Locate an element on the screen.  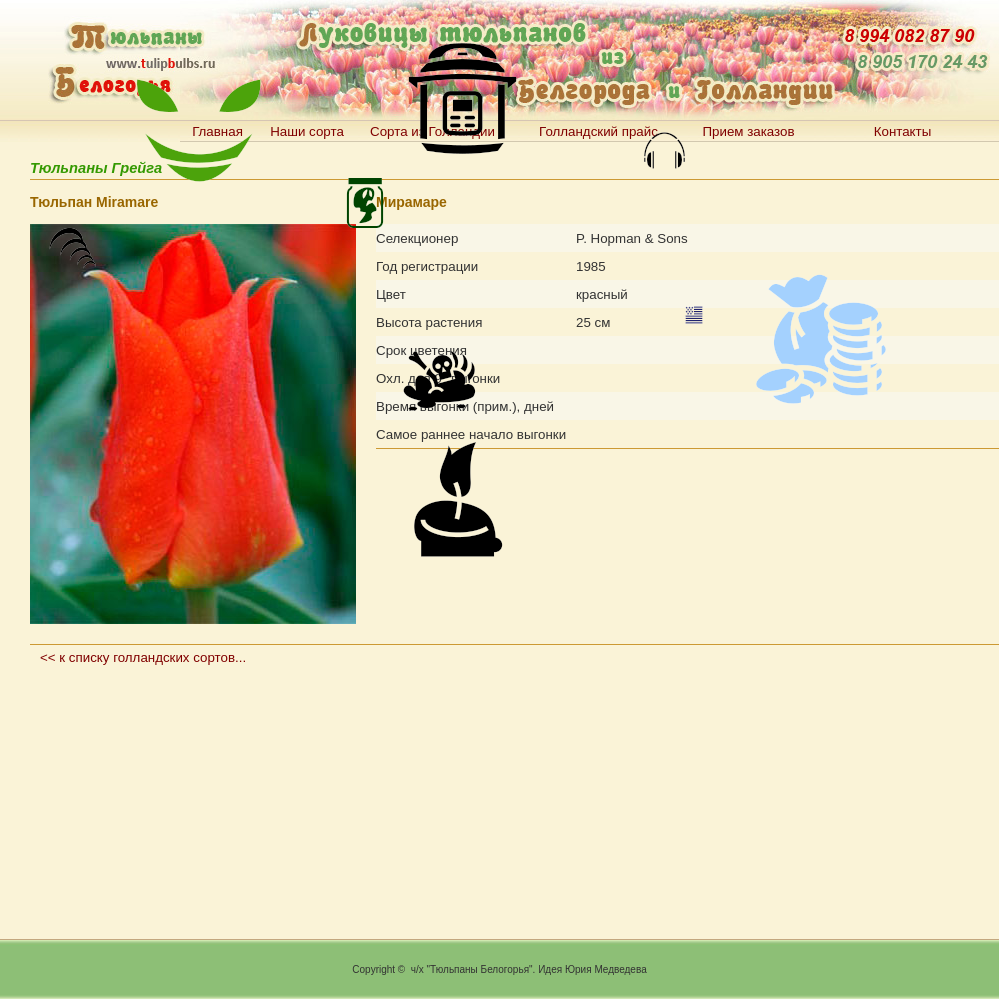
view your in-game currency balance is located at coordinates (821, 339).